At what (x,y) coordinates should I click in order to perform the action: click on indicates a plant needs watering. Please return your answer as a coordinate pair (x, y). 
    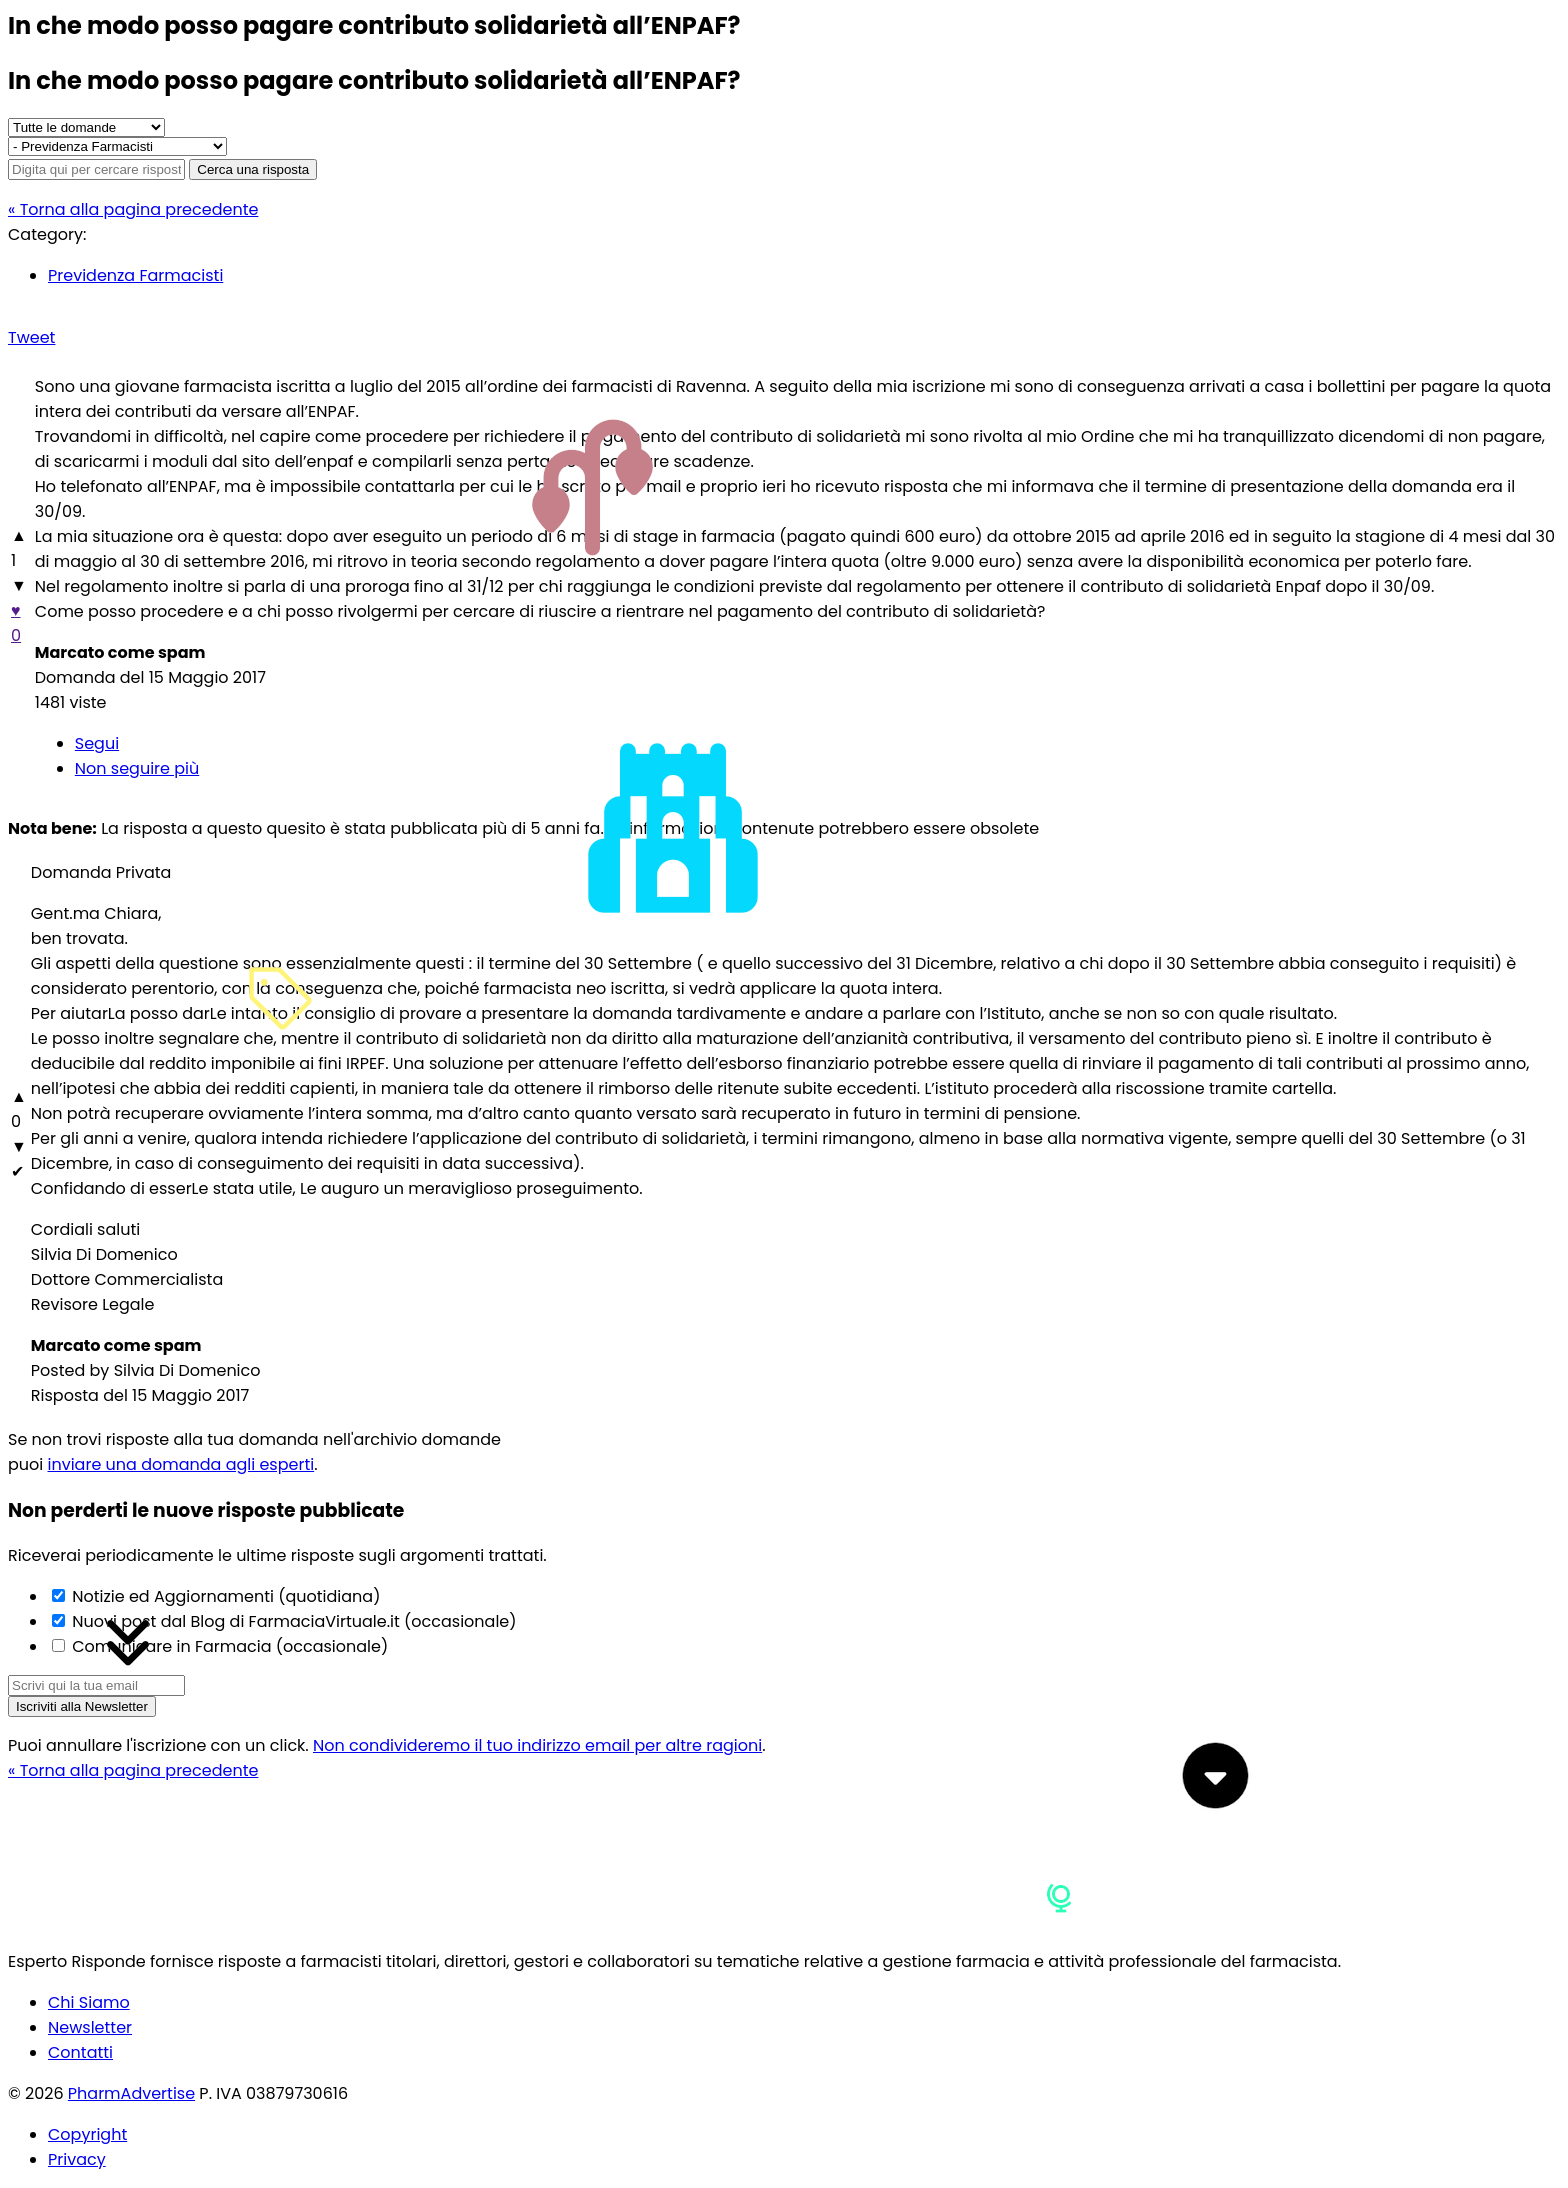
    Looking at the image, I should click on (592, 487).